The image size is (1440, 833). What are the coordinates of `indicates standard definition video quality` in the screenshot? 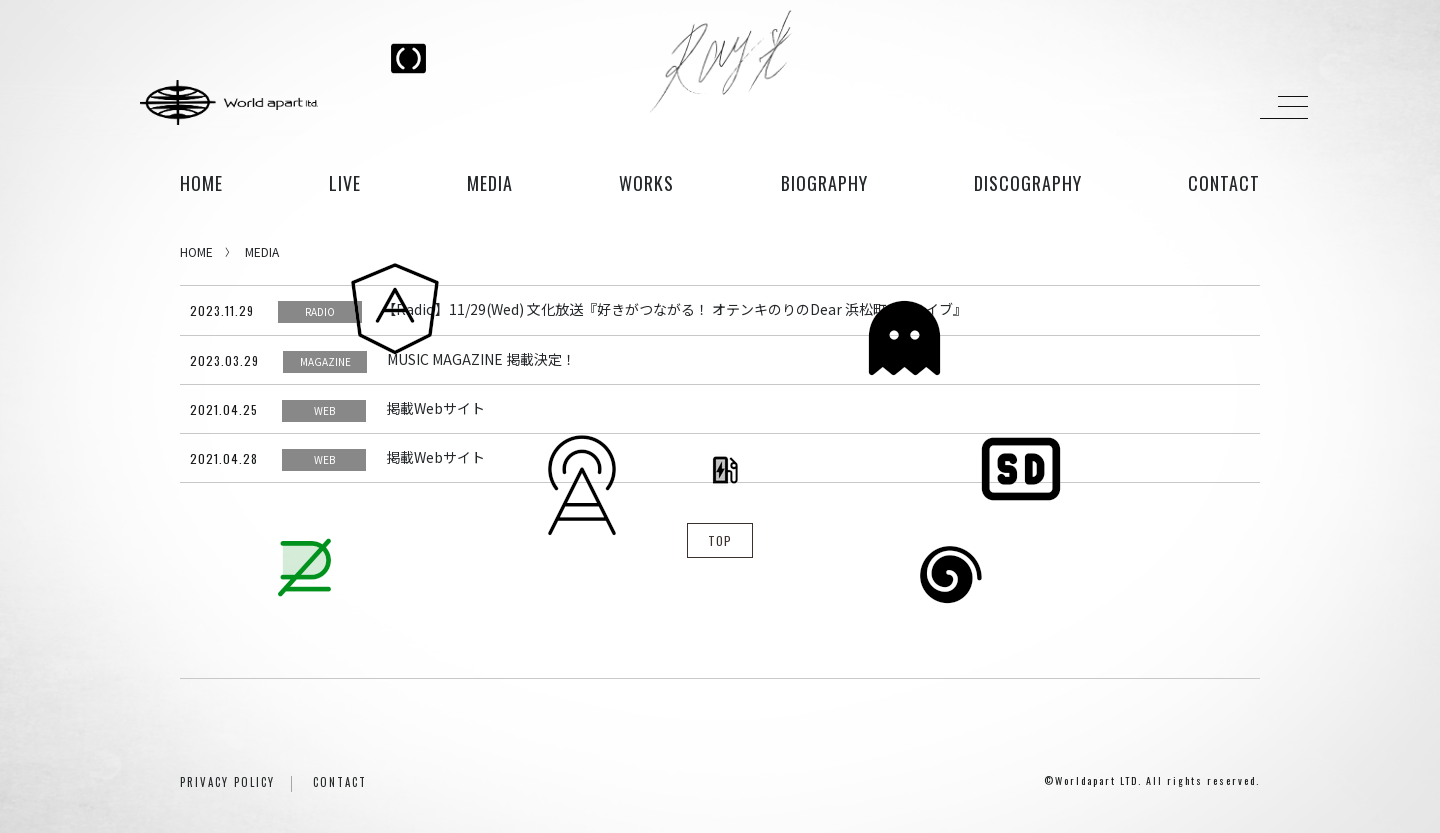 It's located at (1021, 469).